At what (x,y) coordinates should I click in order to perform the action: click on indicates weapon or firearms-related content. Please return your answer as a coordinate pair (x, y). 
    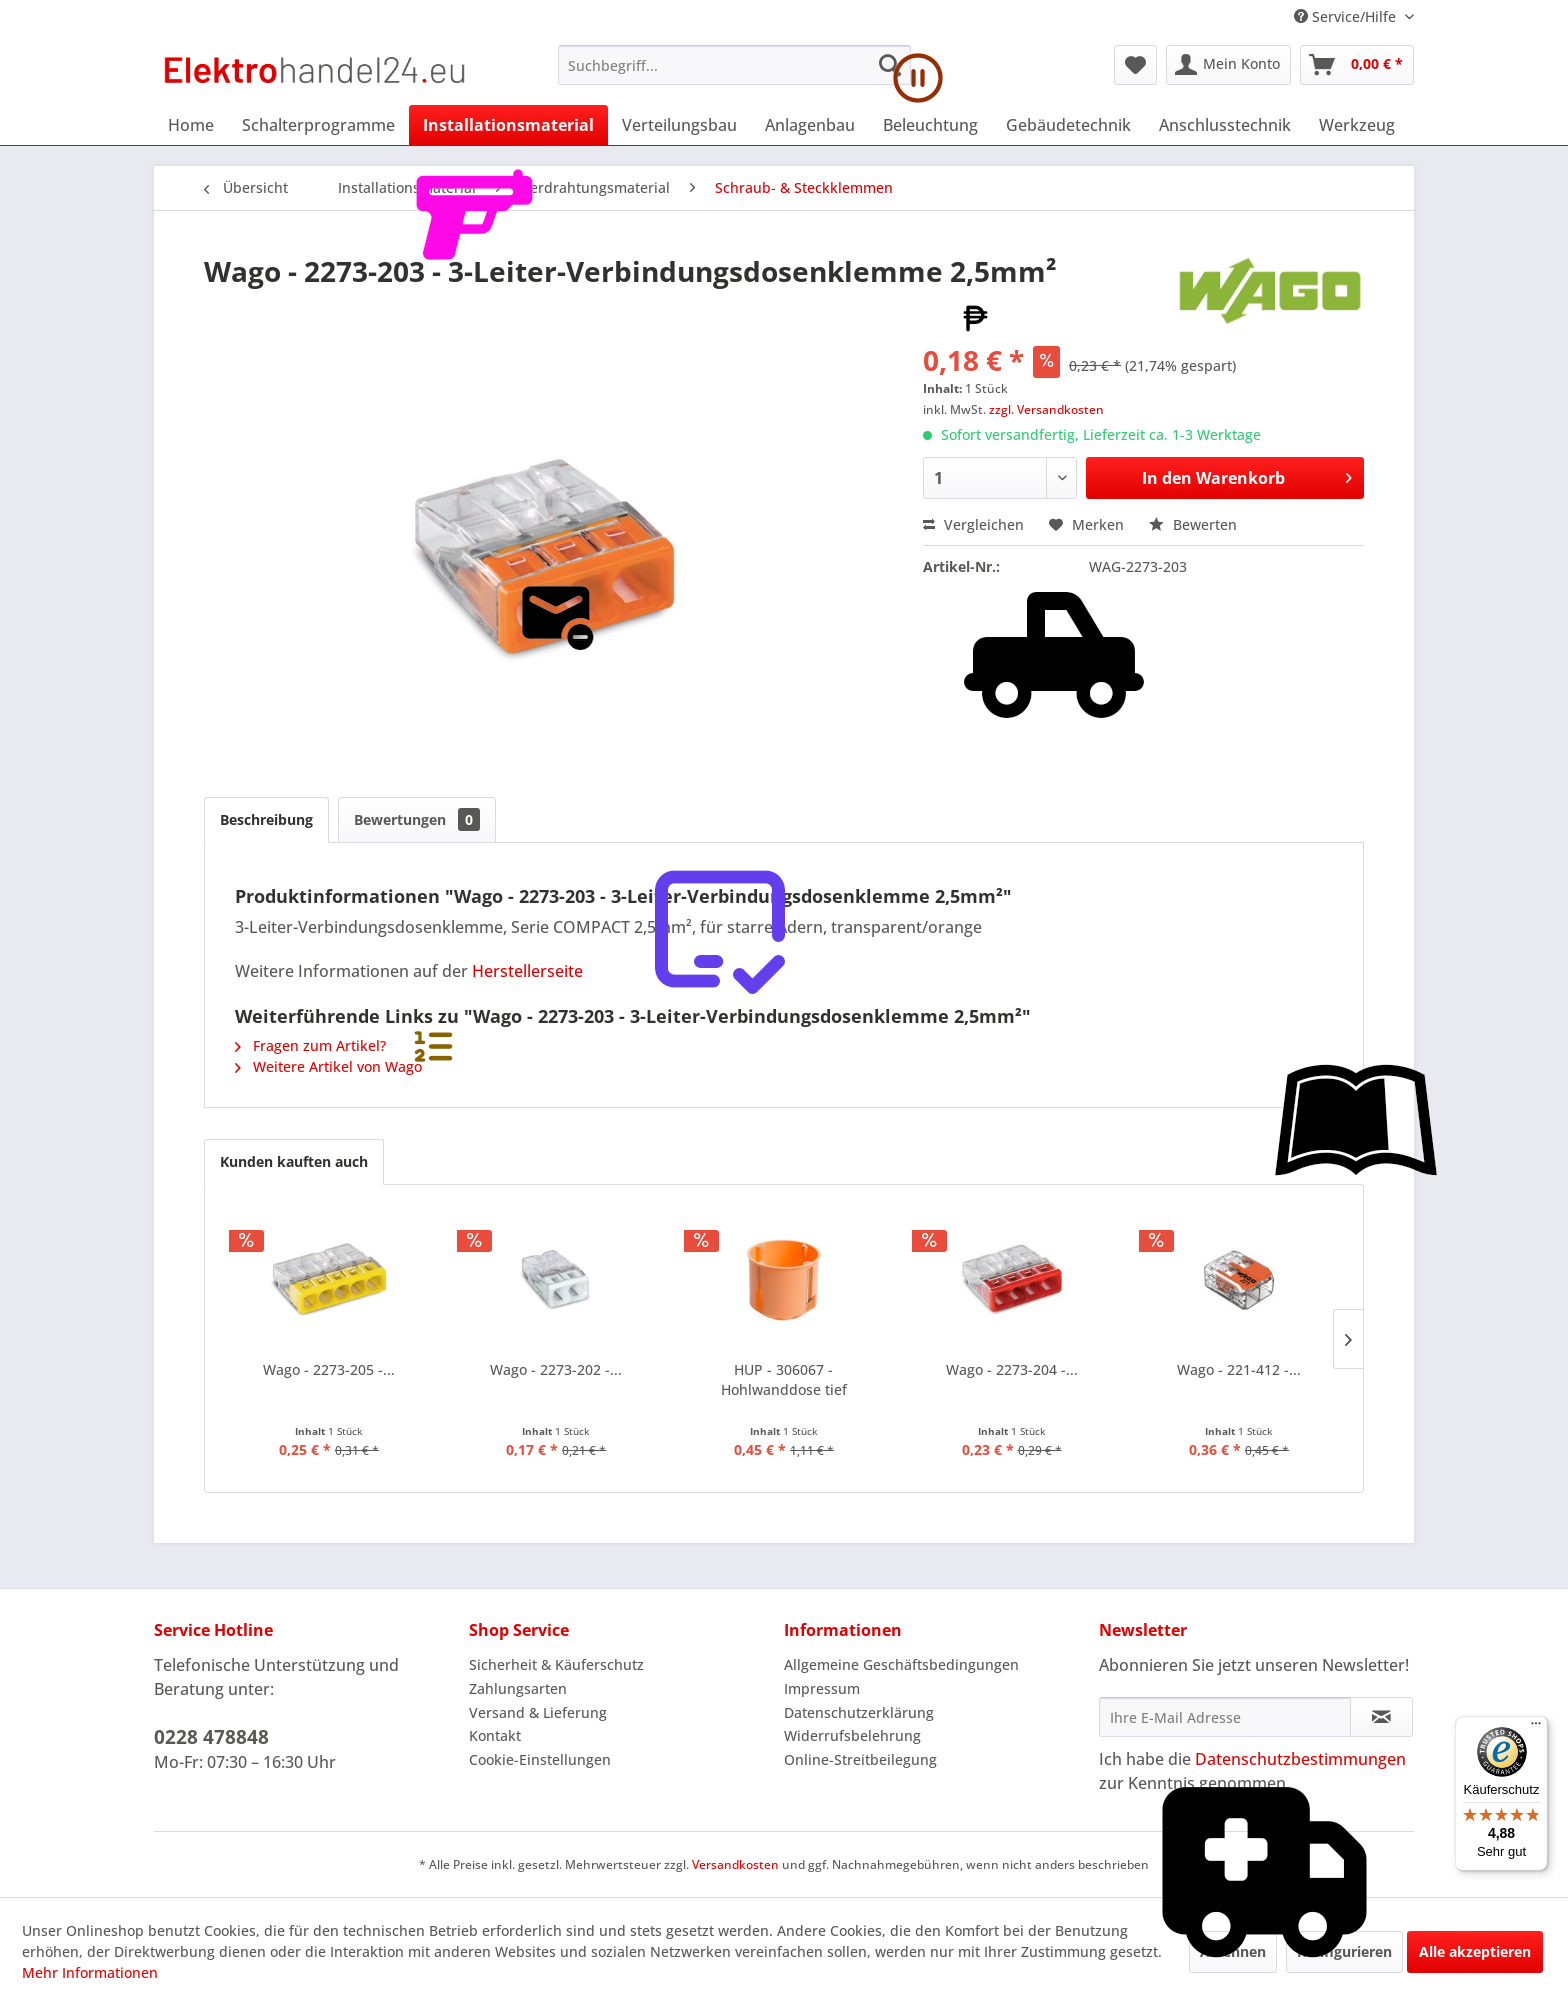
    Looking at the image, I should click on (474, 214).